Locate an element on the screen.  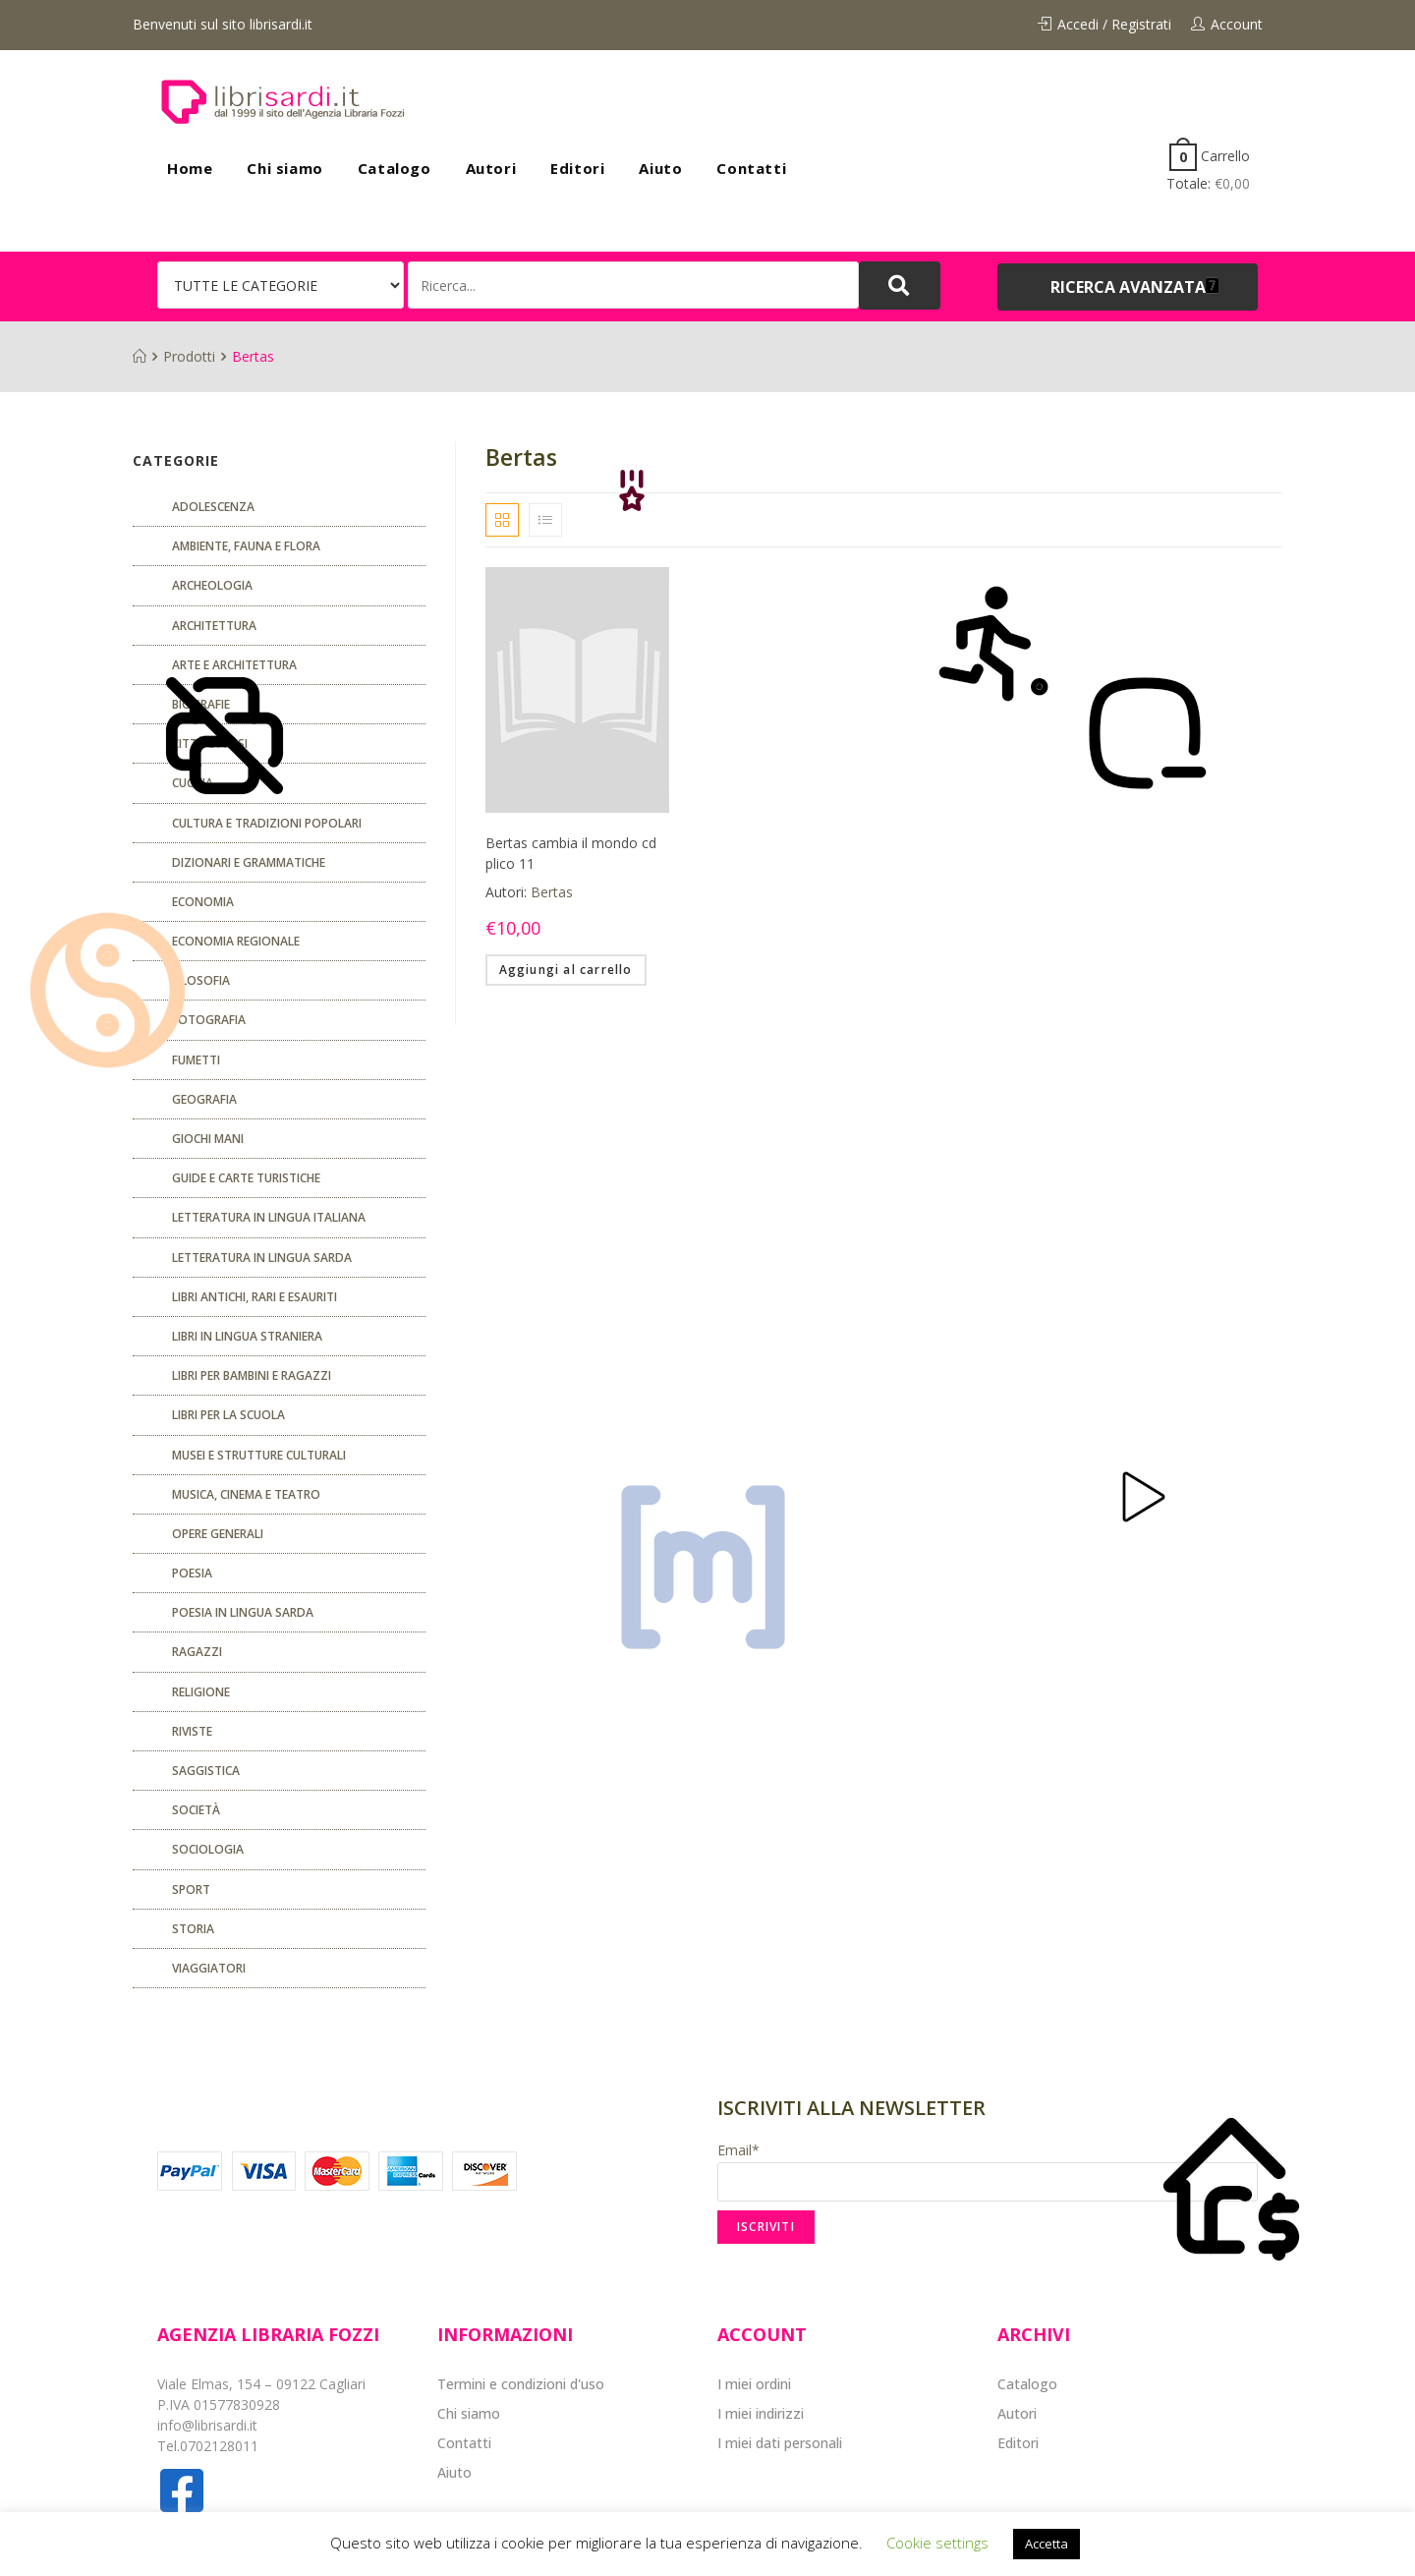
view achievements or awards is located at coordinates (632, 490).